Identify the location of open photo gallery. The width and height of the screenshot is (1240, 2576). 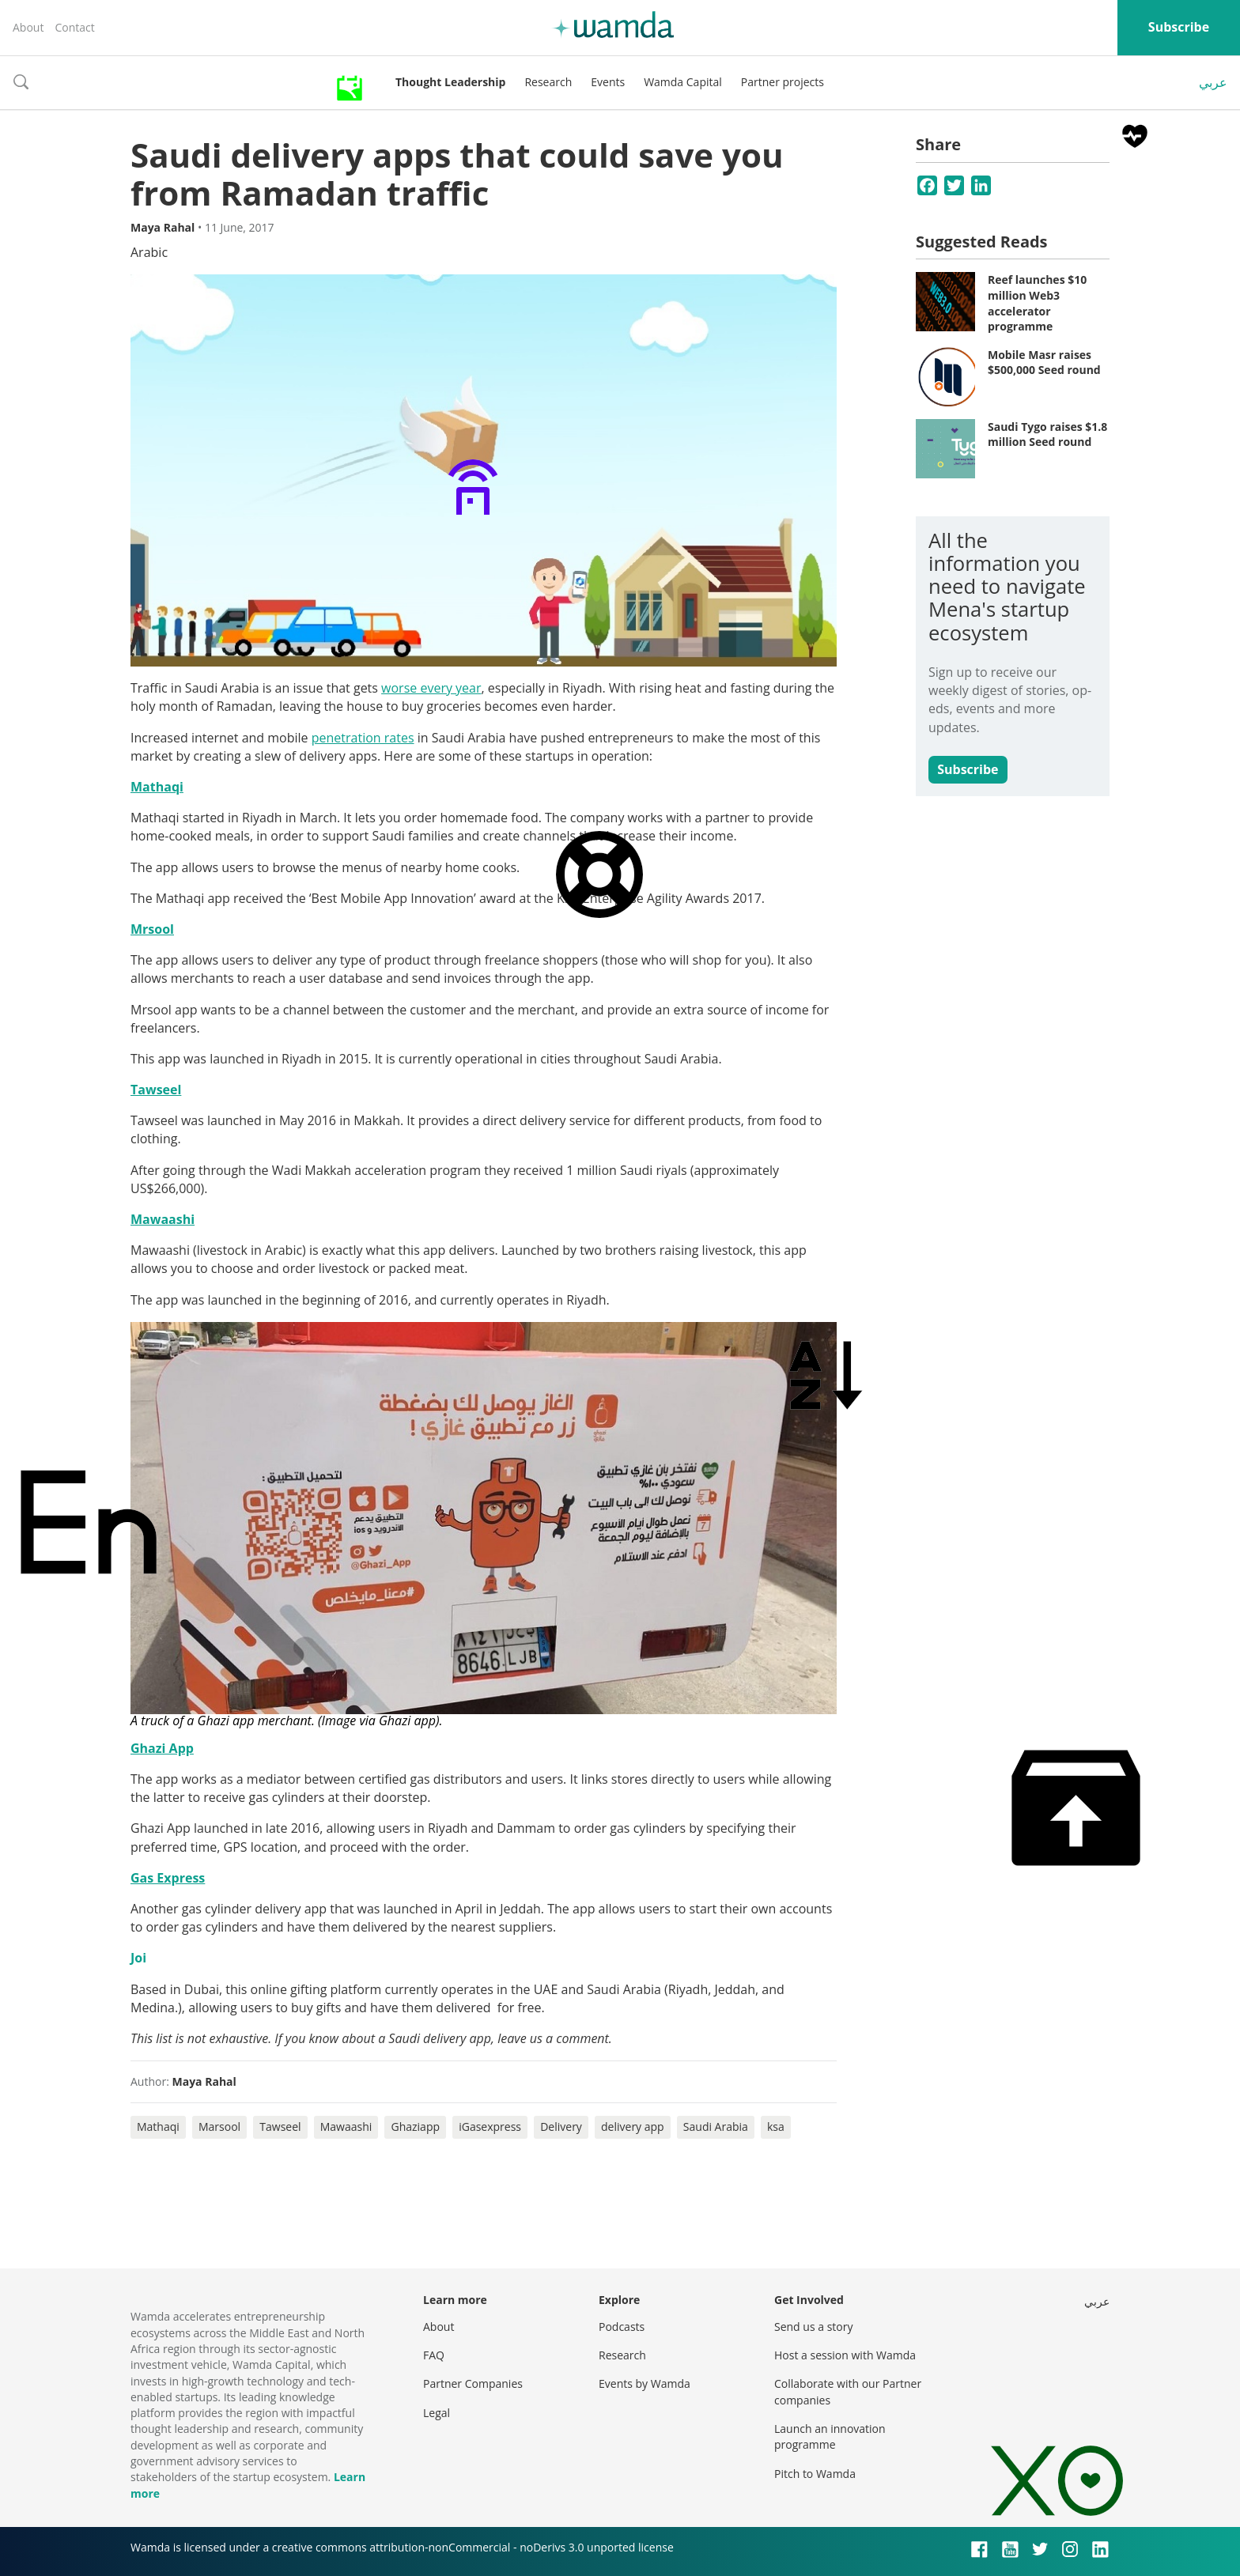
(350, 89).